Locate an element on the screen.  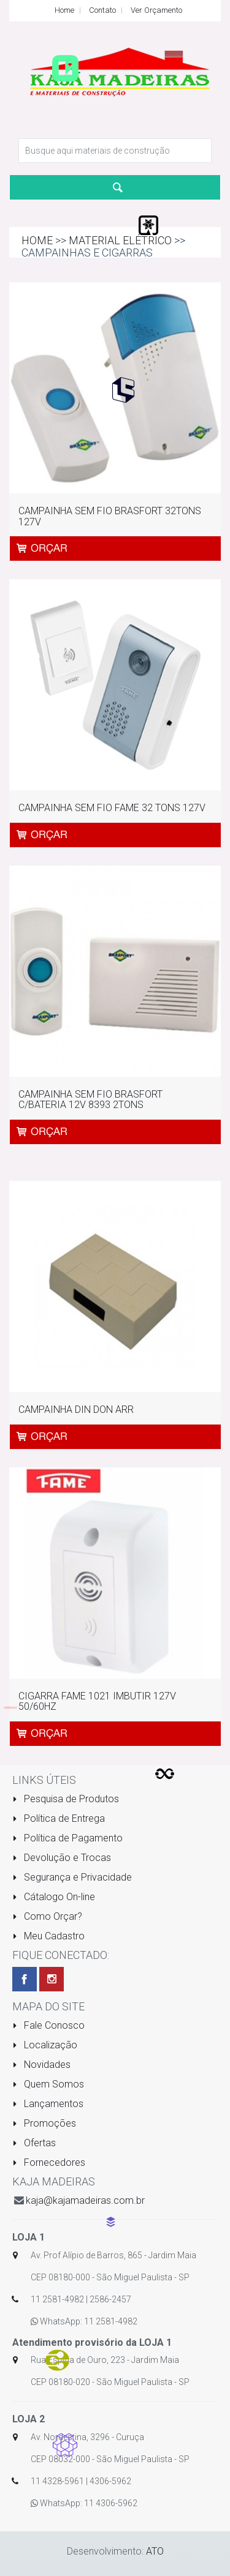
buffer social media management app logo is located at coordinates (110, 2222).